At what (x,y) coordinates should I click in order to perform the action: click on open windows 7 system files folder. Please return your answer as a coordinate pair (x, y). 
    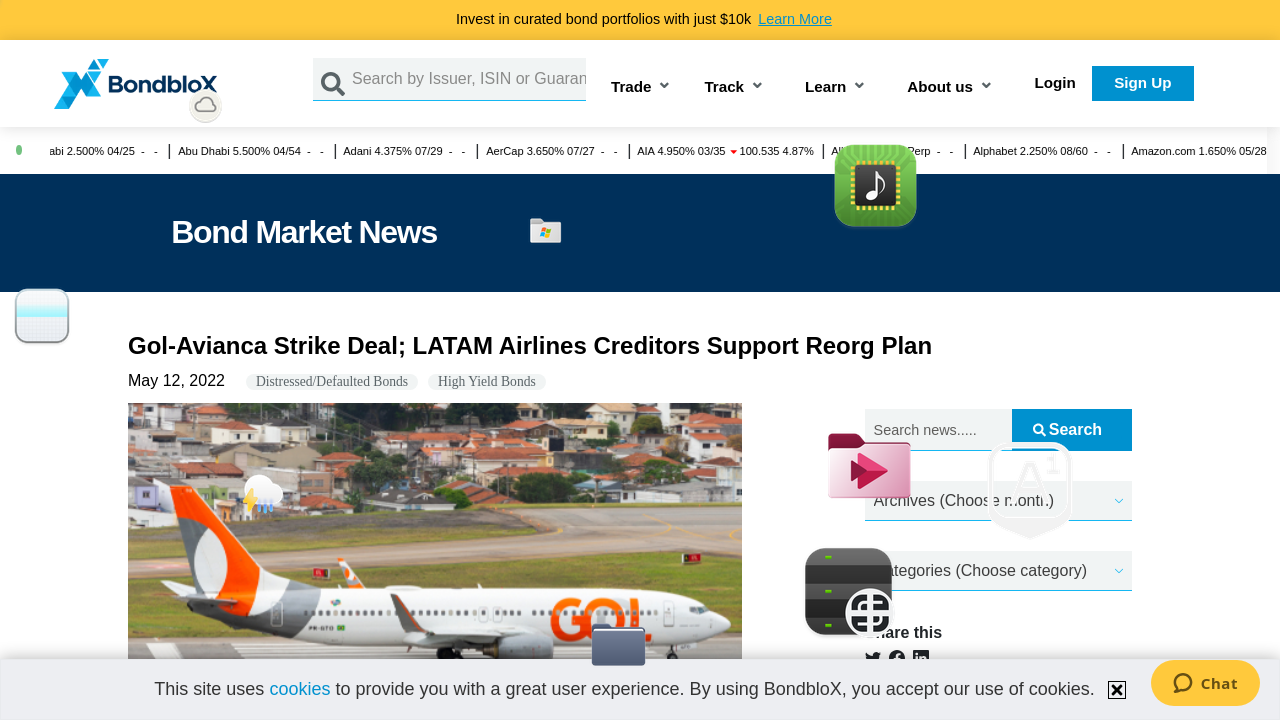
    Looking at the image, I should click on (545, 231).